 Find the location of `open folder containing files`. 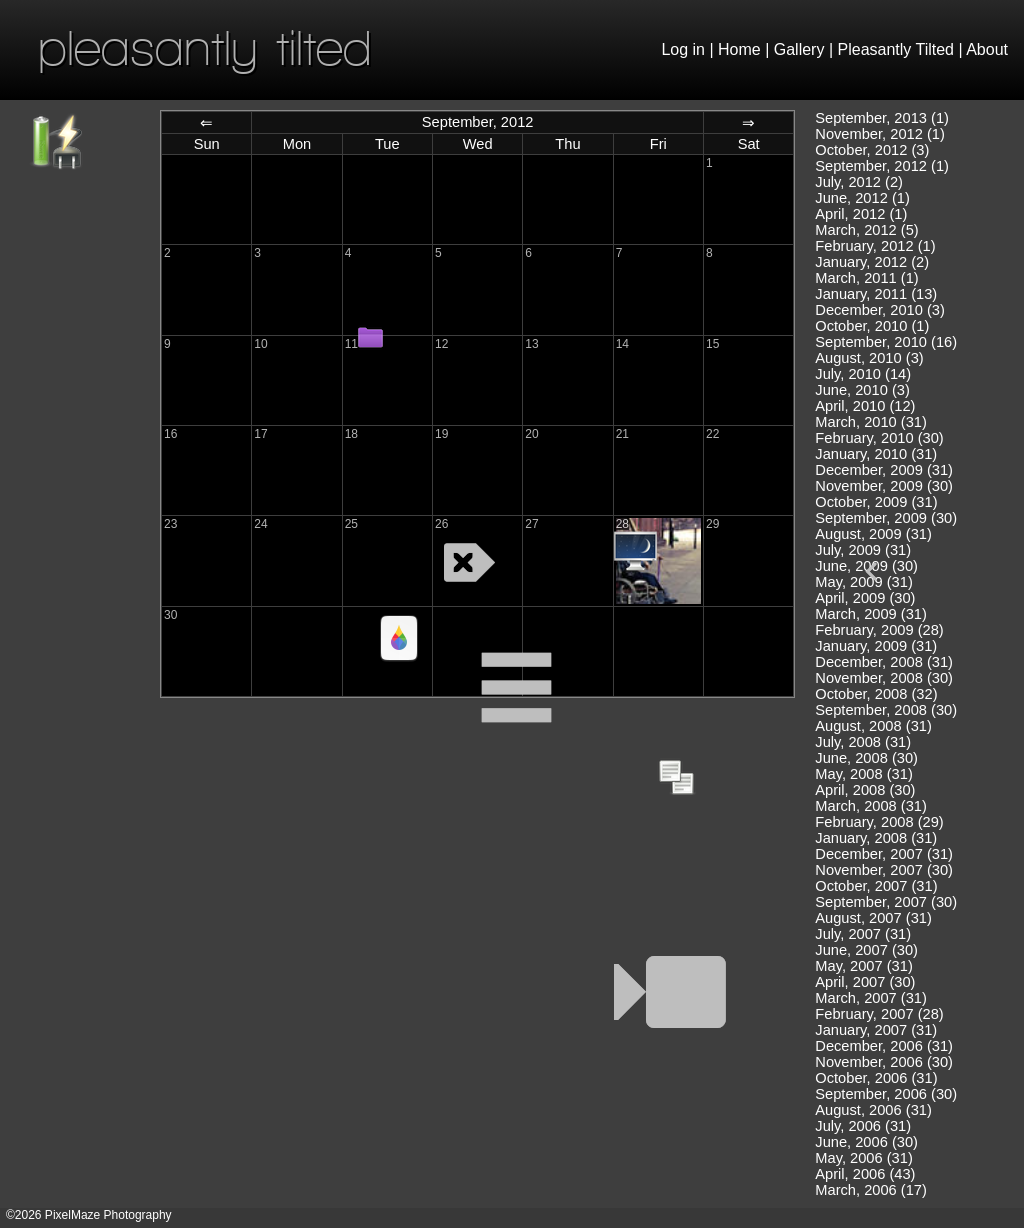

open folder containing files is located at coordinates (370, 337).